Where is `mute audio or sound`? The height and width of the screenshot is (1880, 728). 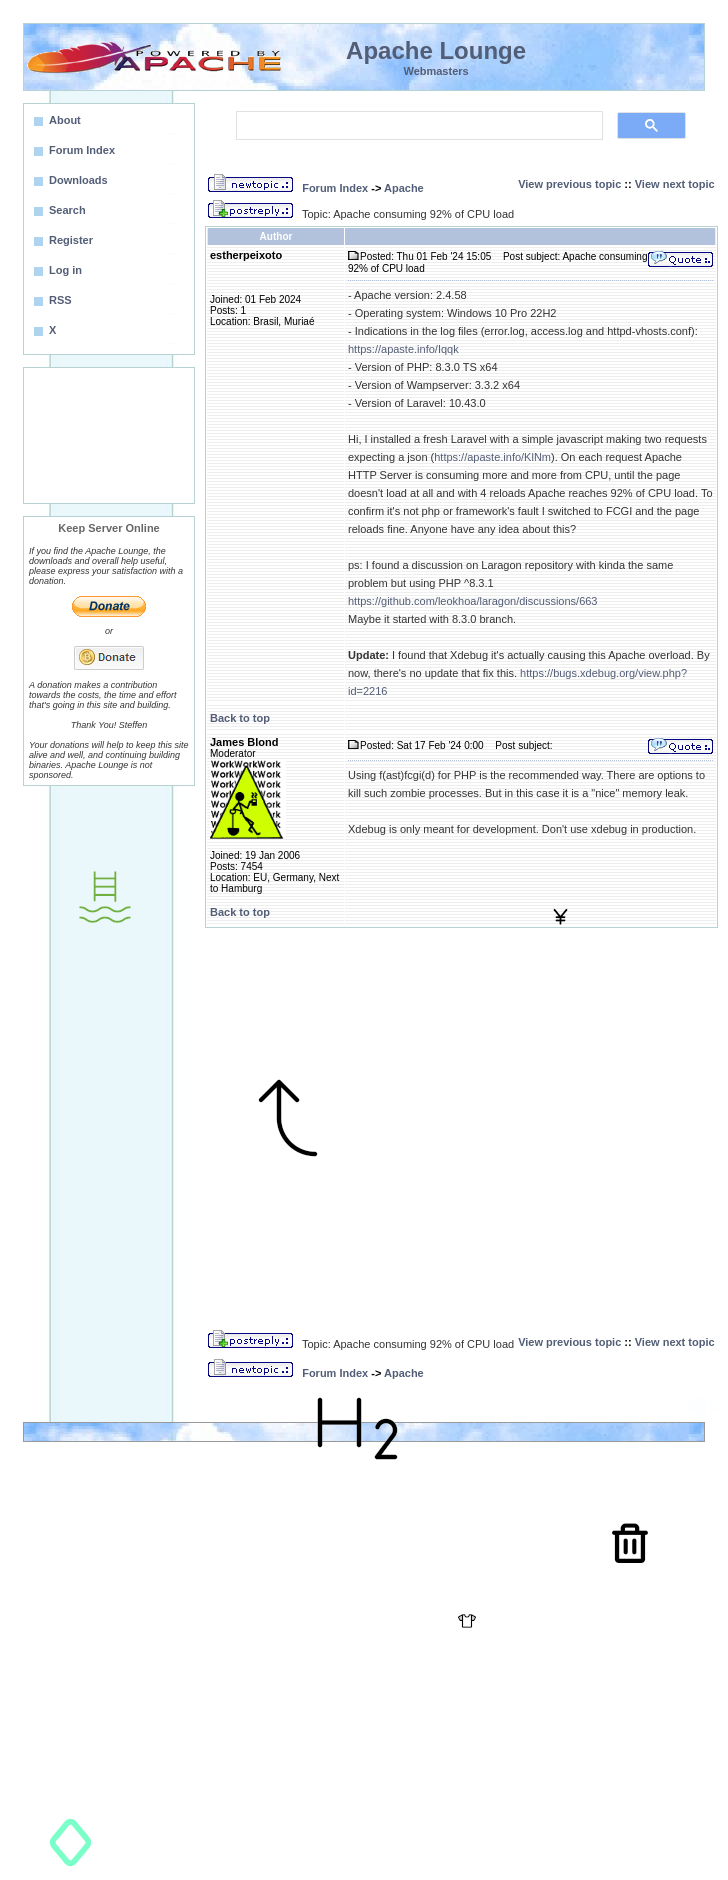 mute audio or sound is located at coordinates (705, 1407).